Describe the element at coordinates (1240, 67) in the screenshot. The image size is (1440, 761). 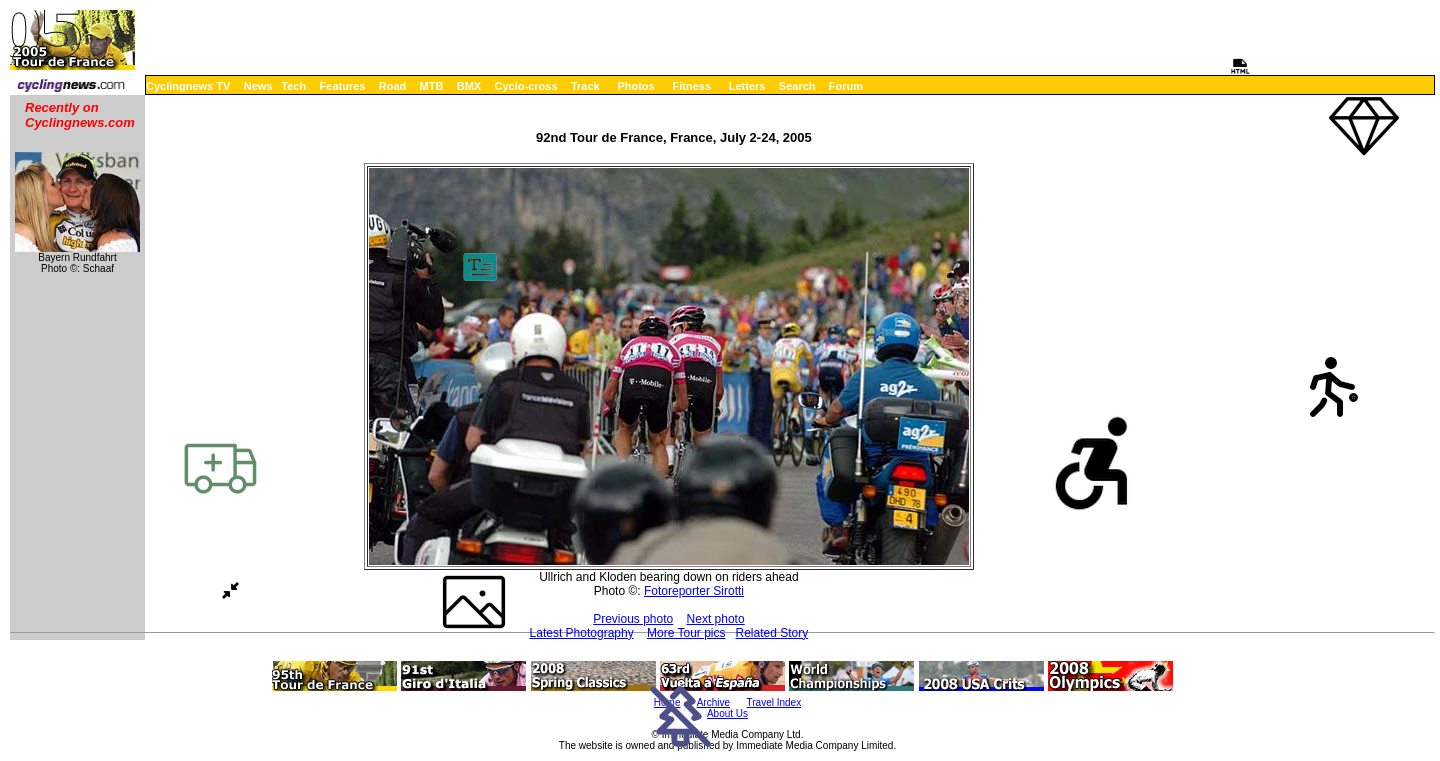
I see `view or open an HTML file` at that location.